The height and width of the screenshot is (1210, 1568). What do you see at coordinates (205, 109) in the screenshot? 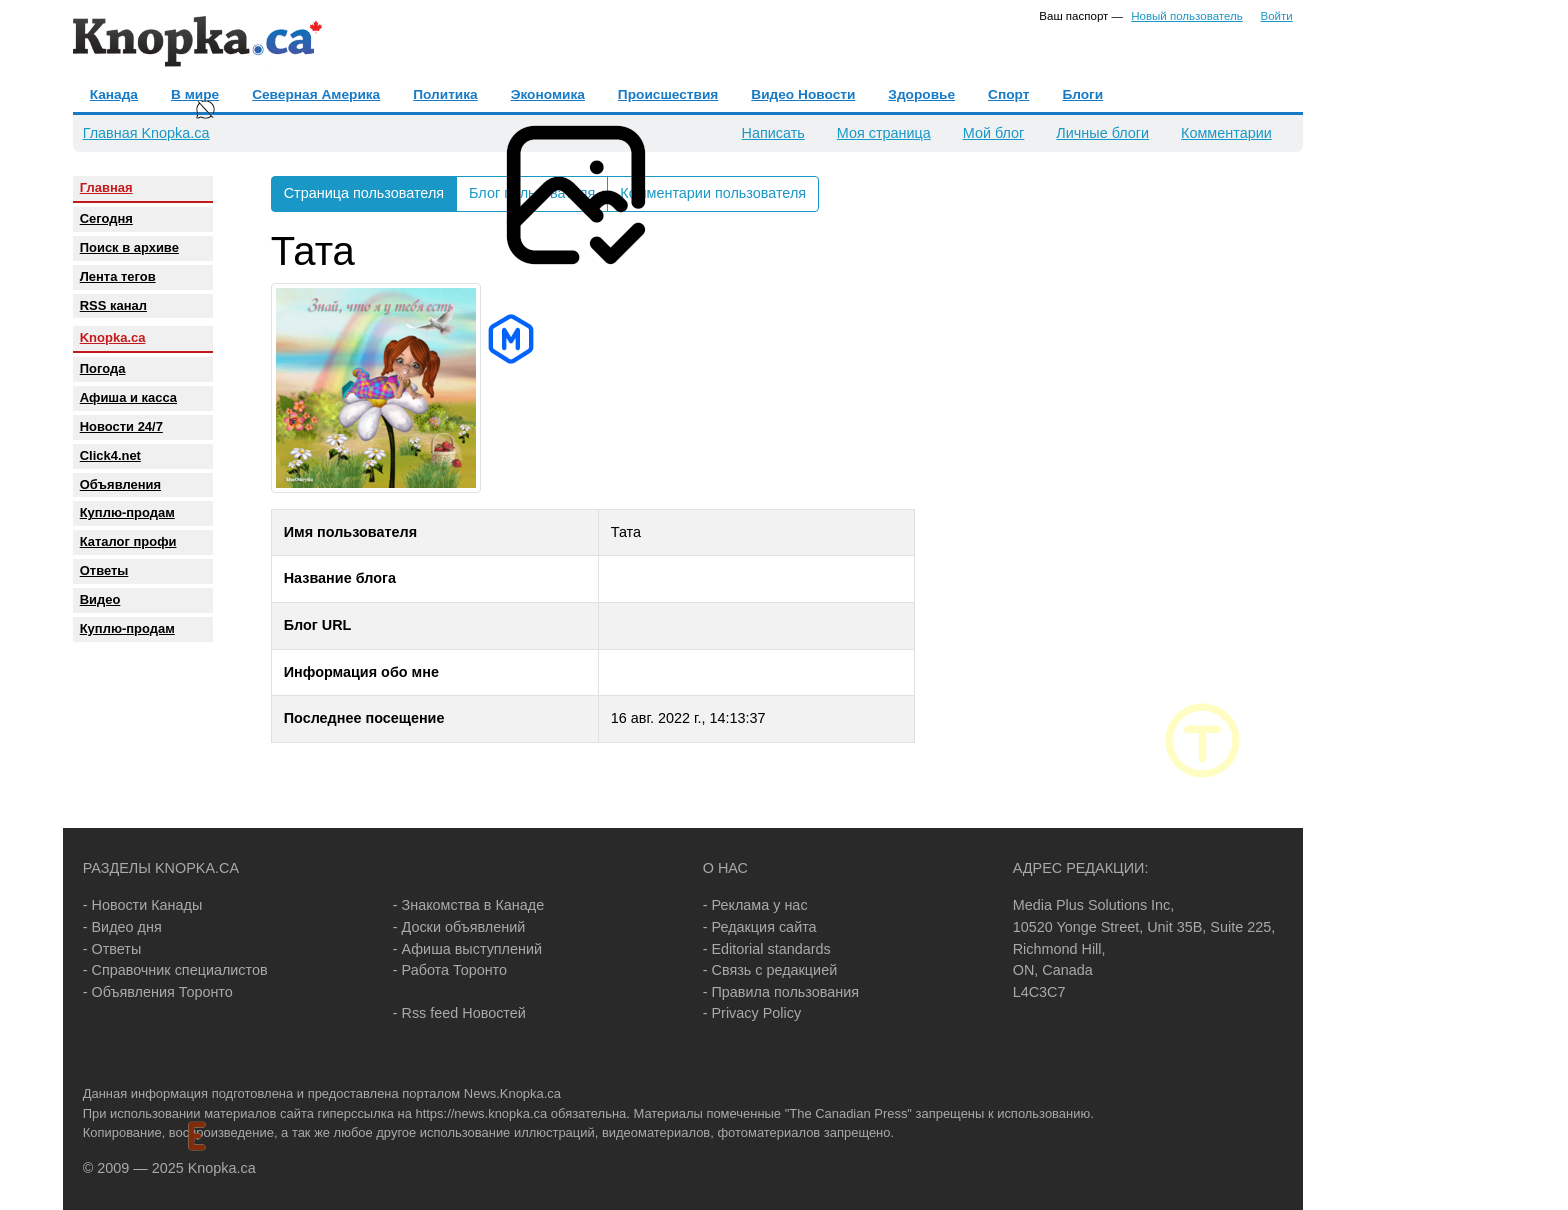
I see `mute or disable chat notifications` at bounding box center [205, 109].